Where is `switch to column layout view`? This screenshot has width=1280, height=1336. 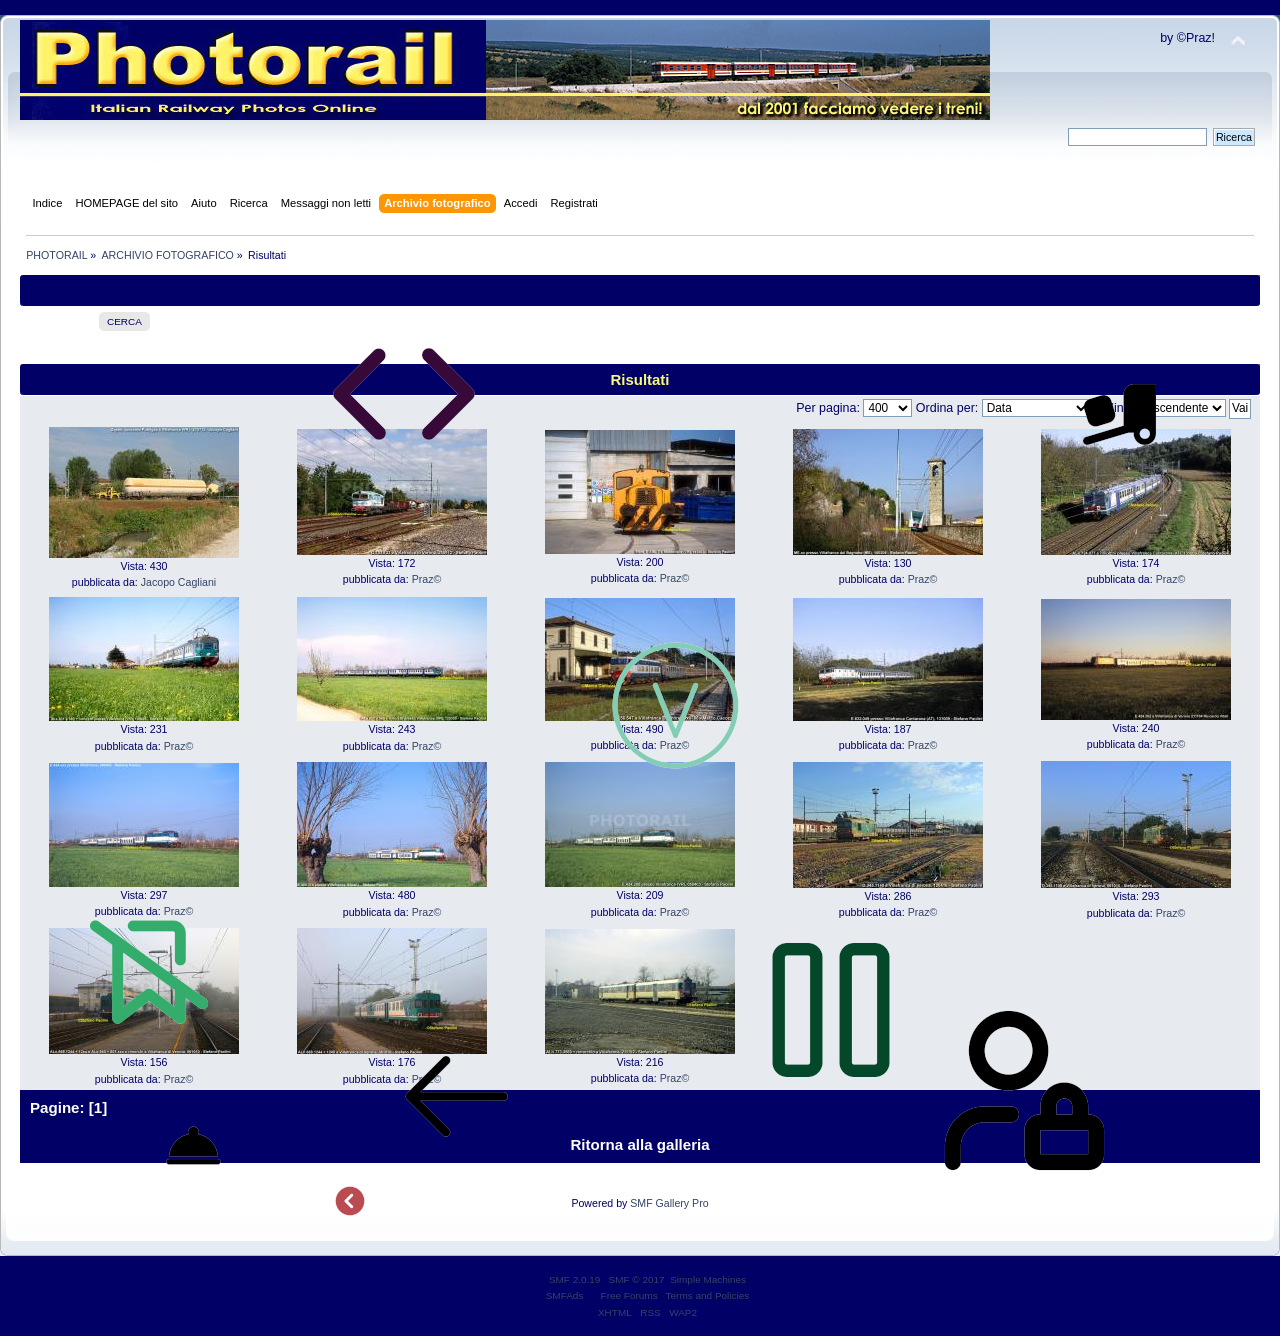
switch to column layout view is located at coordinates (831, 1010).